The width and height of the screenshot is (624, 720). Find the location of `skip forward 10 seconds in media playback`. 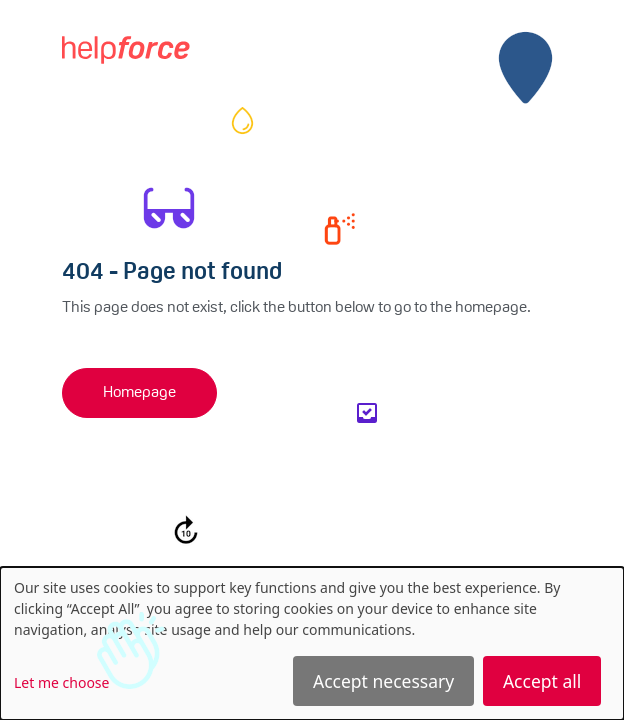

skip forward 10 seconds in media playback is located at coordinates (186, 531).